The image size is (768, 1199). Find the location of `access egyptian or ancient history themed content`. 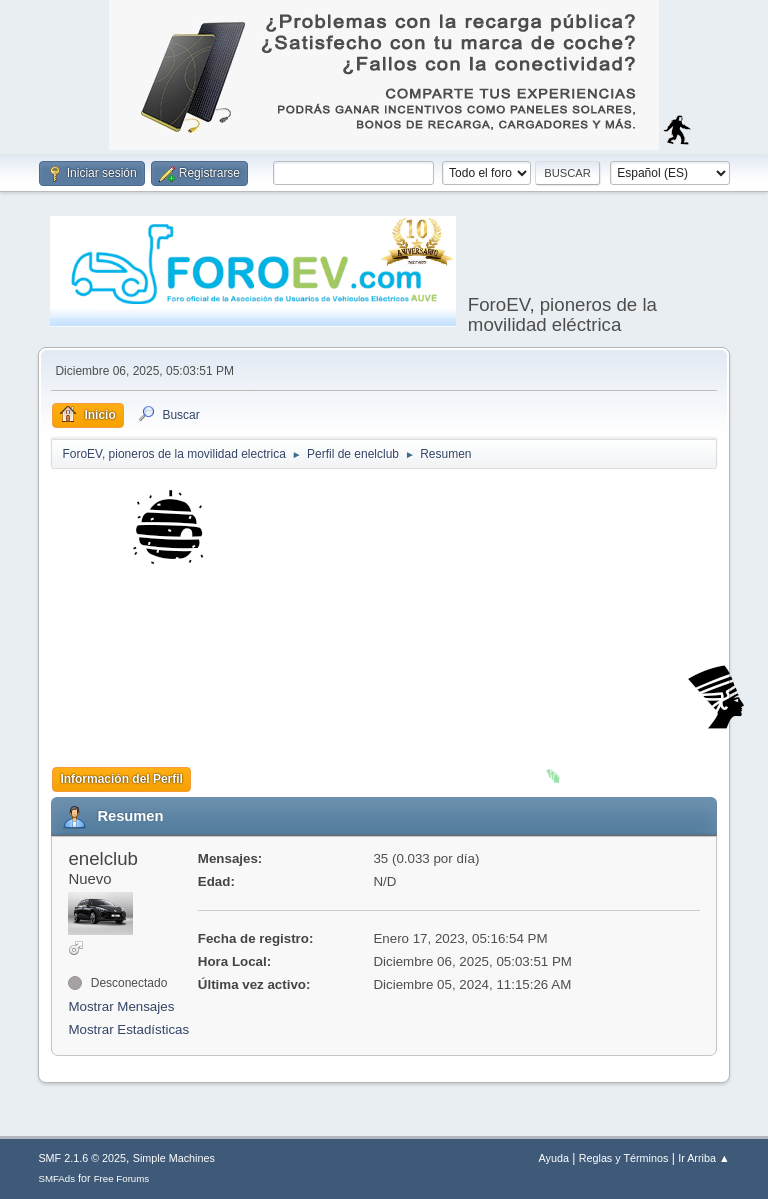

access egyptian or ancient history themed content is located at coordinates (716, 697).